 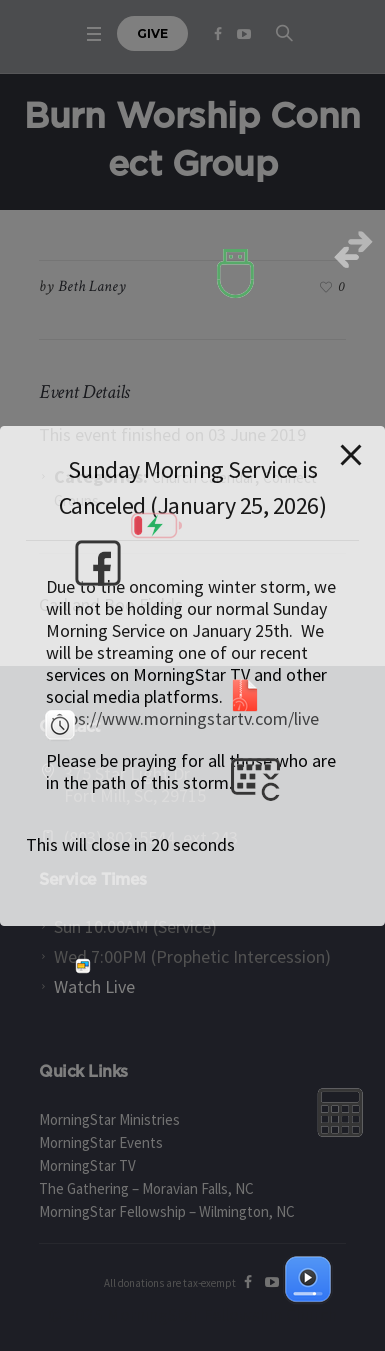 What do you see at coordinates (255, 776) in the screenshot?
I see `open on-screen keyboard settings` at bounding box center [255, 776].